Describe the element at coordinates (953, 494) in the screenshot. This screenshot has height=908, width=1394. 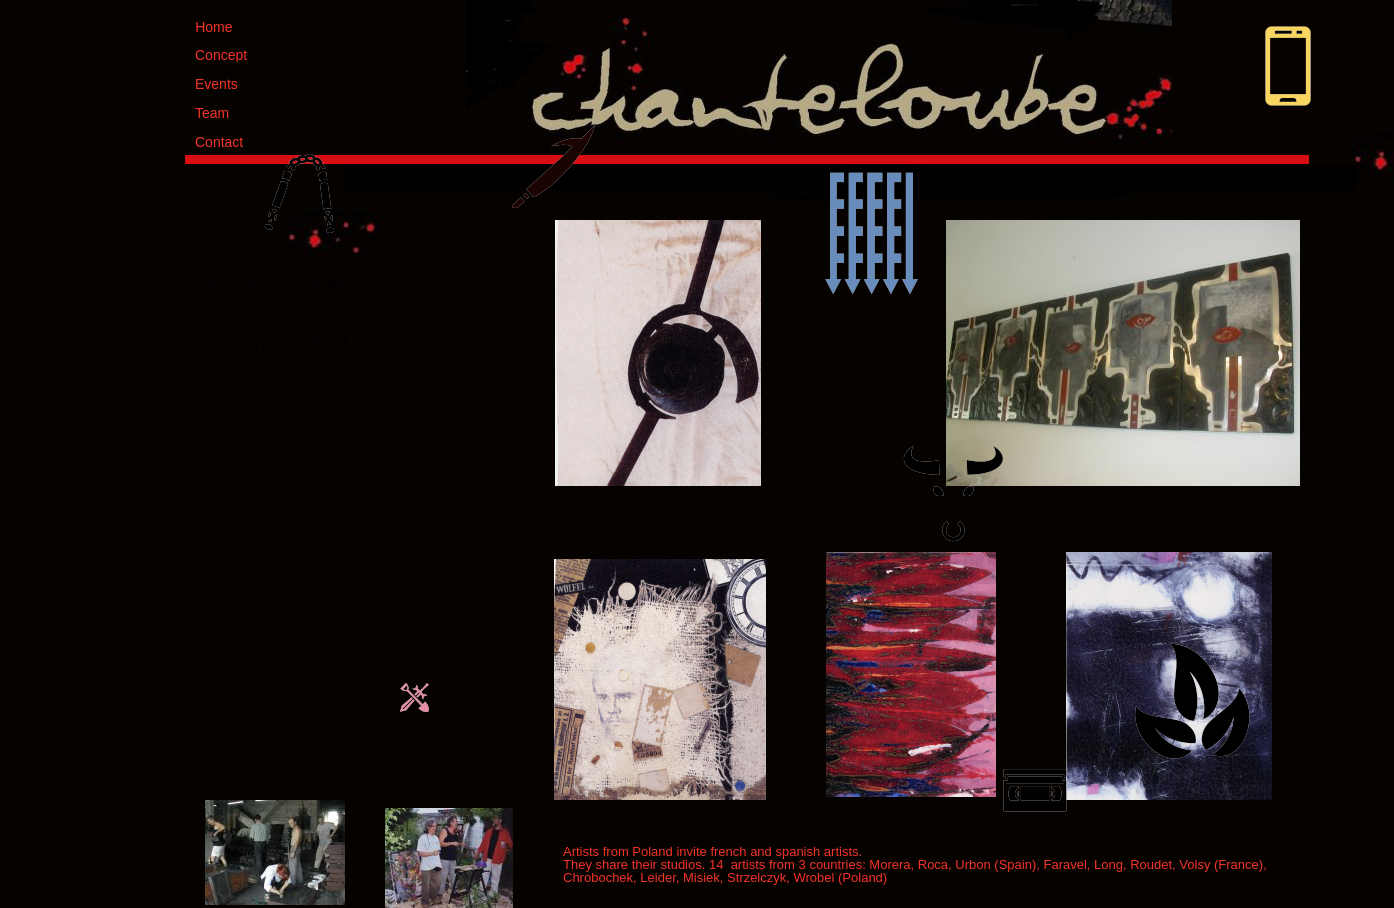
I see `represents a bull or taurus zodiac sign` at that location.